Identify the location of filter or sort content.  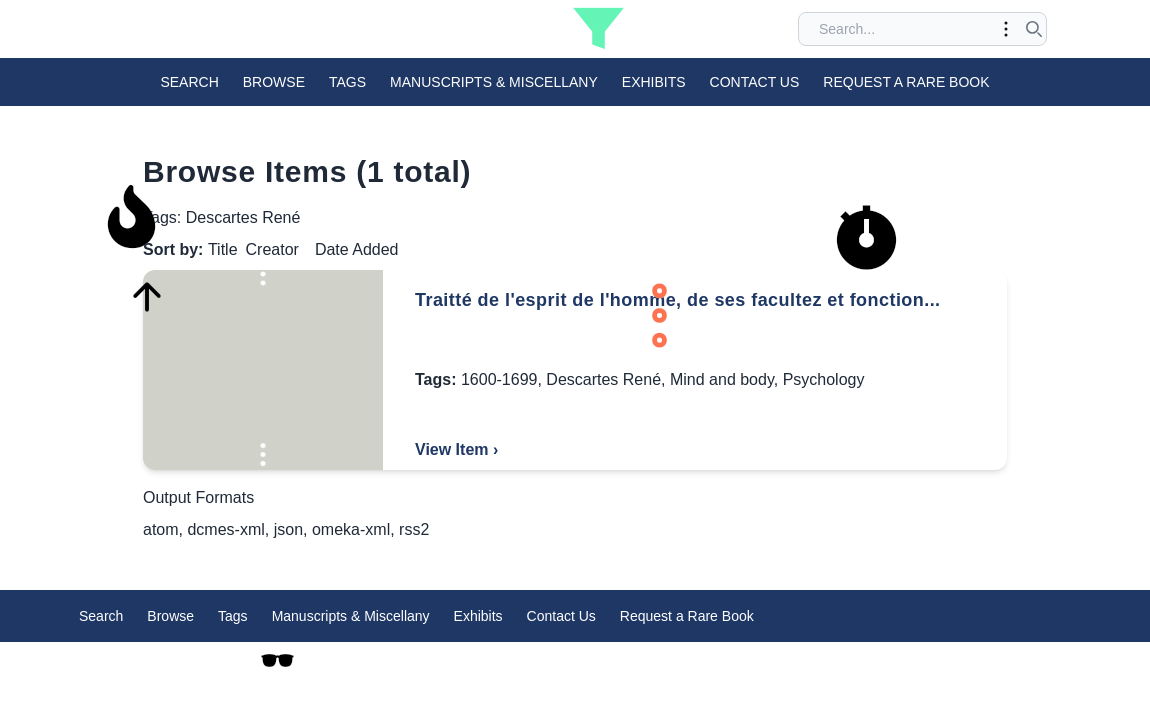
(598, 28).